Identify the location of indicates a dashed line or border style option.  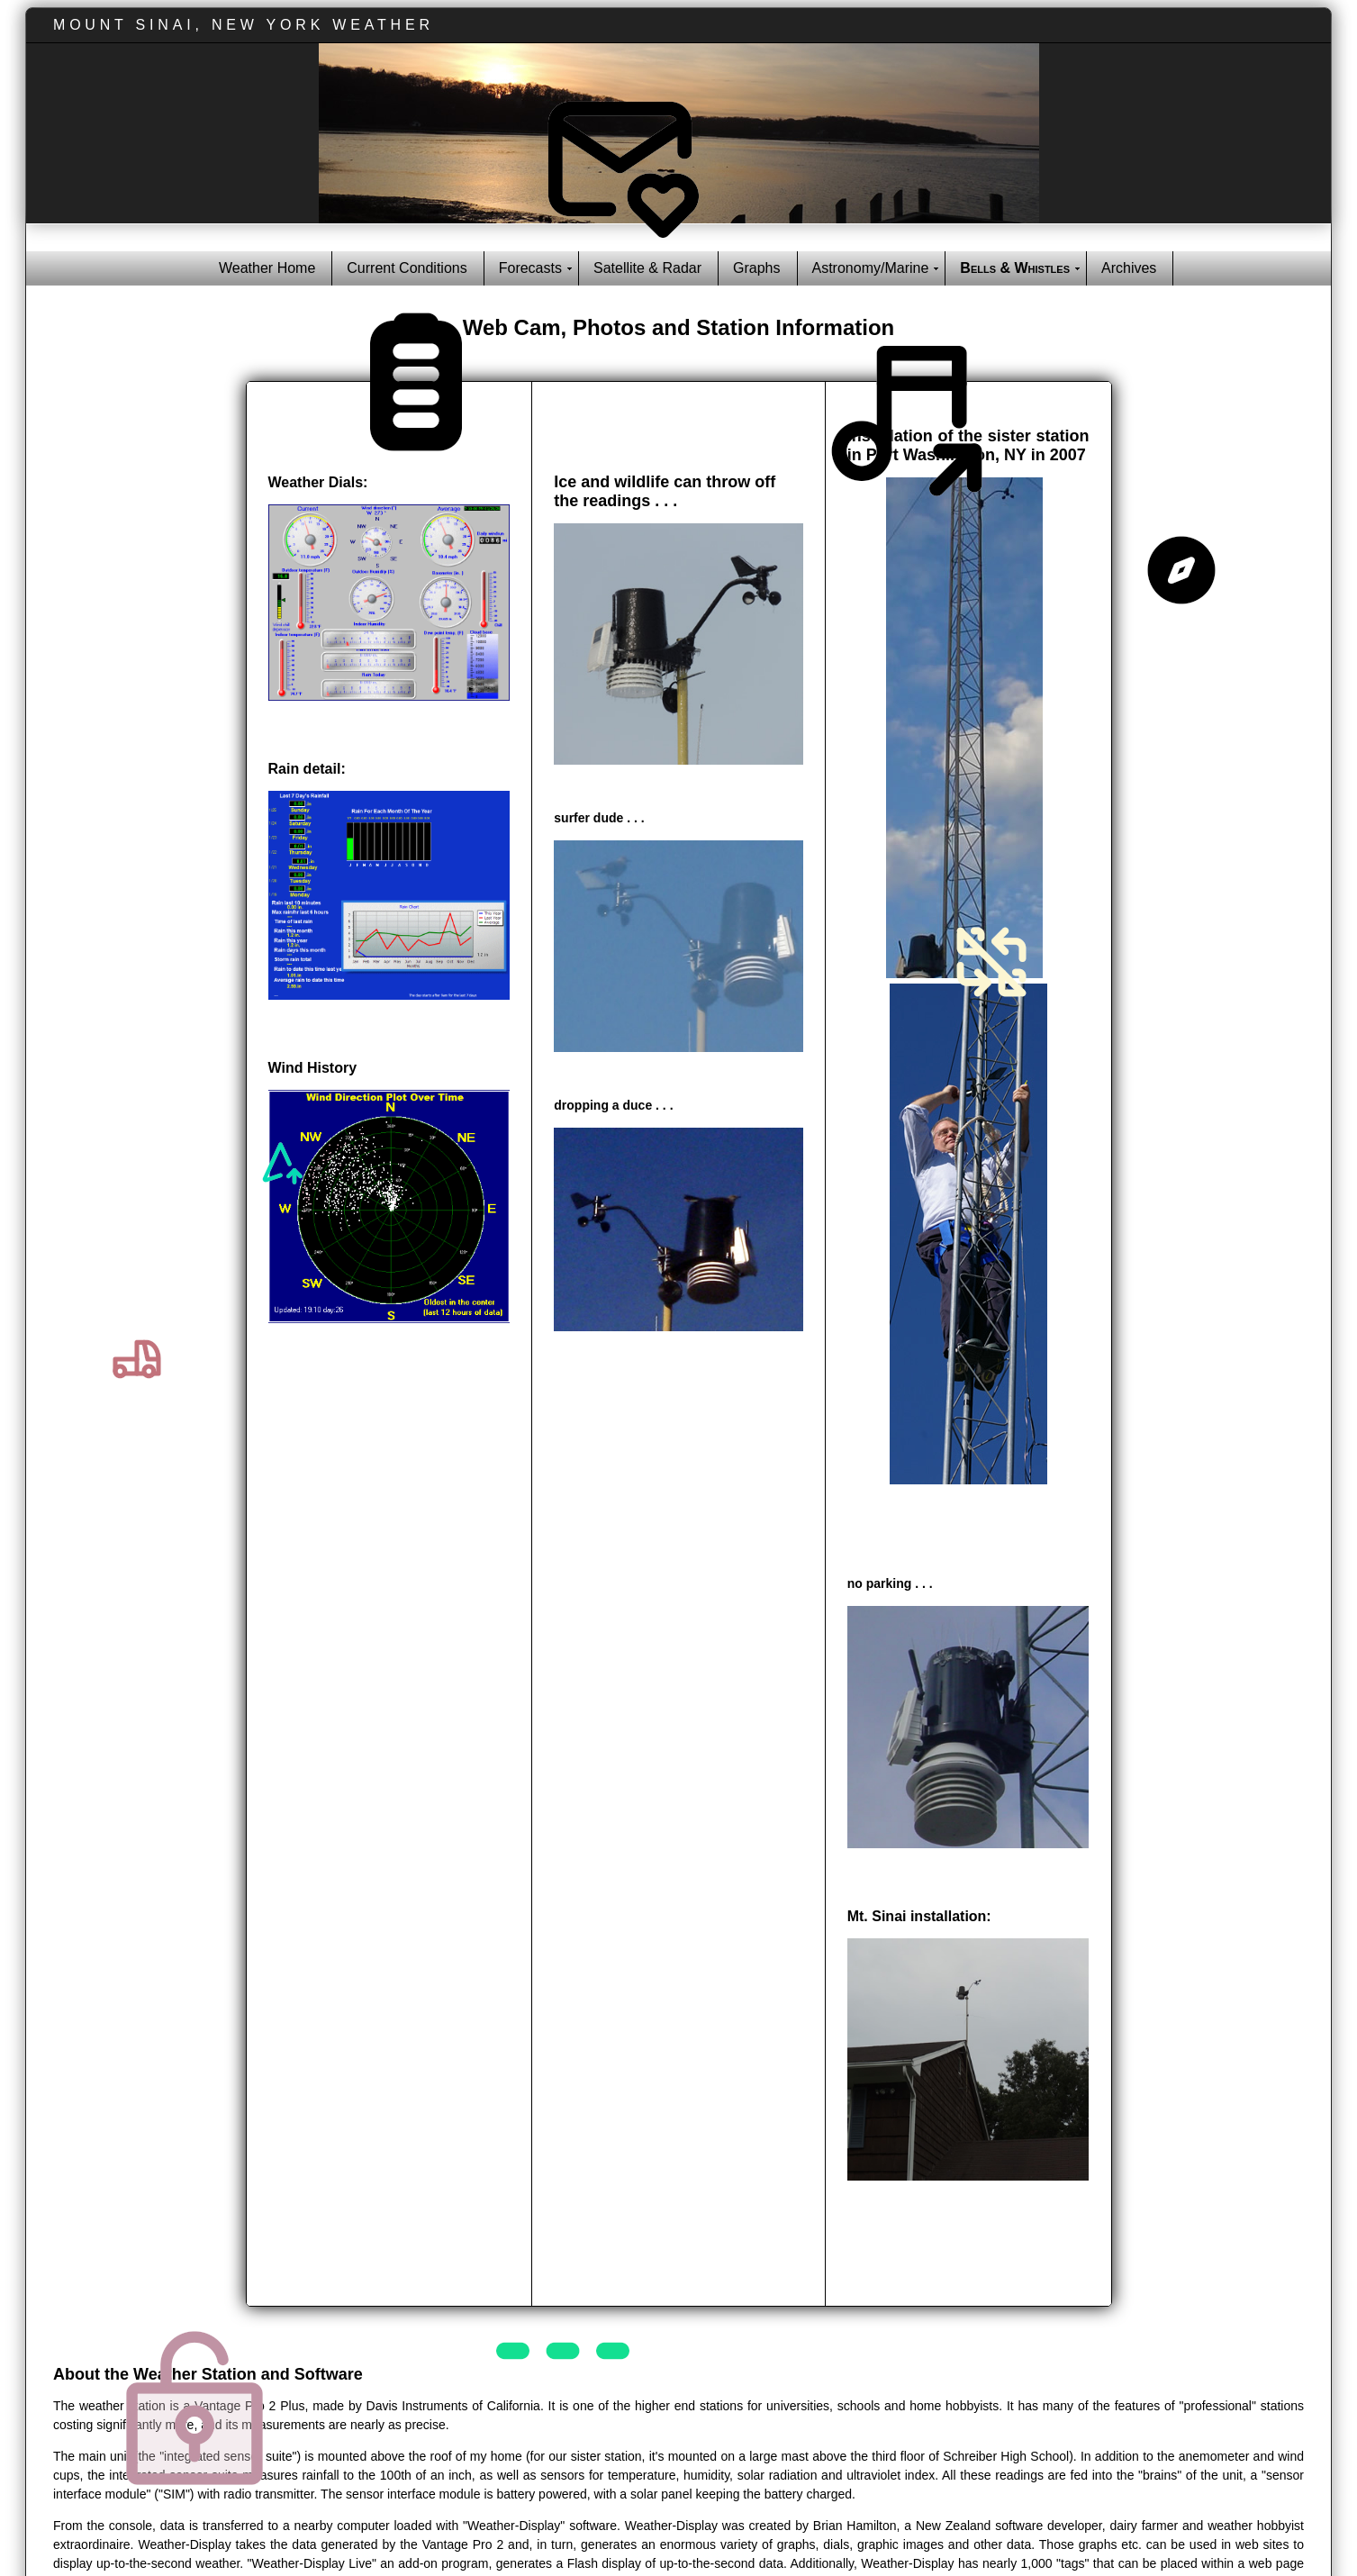
(563, 2351).